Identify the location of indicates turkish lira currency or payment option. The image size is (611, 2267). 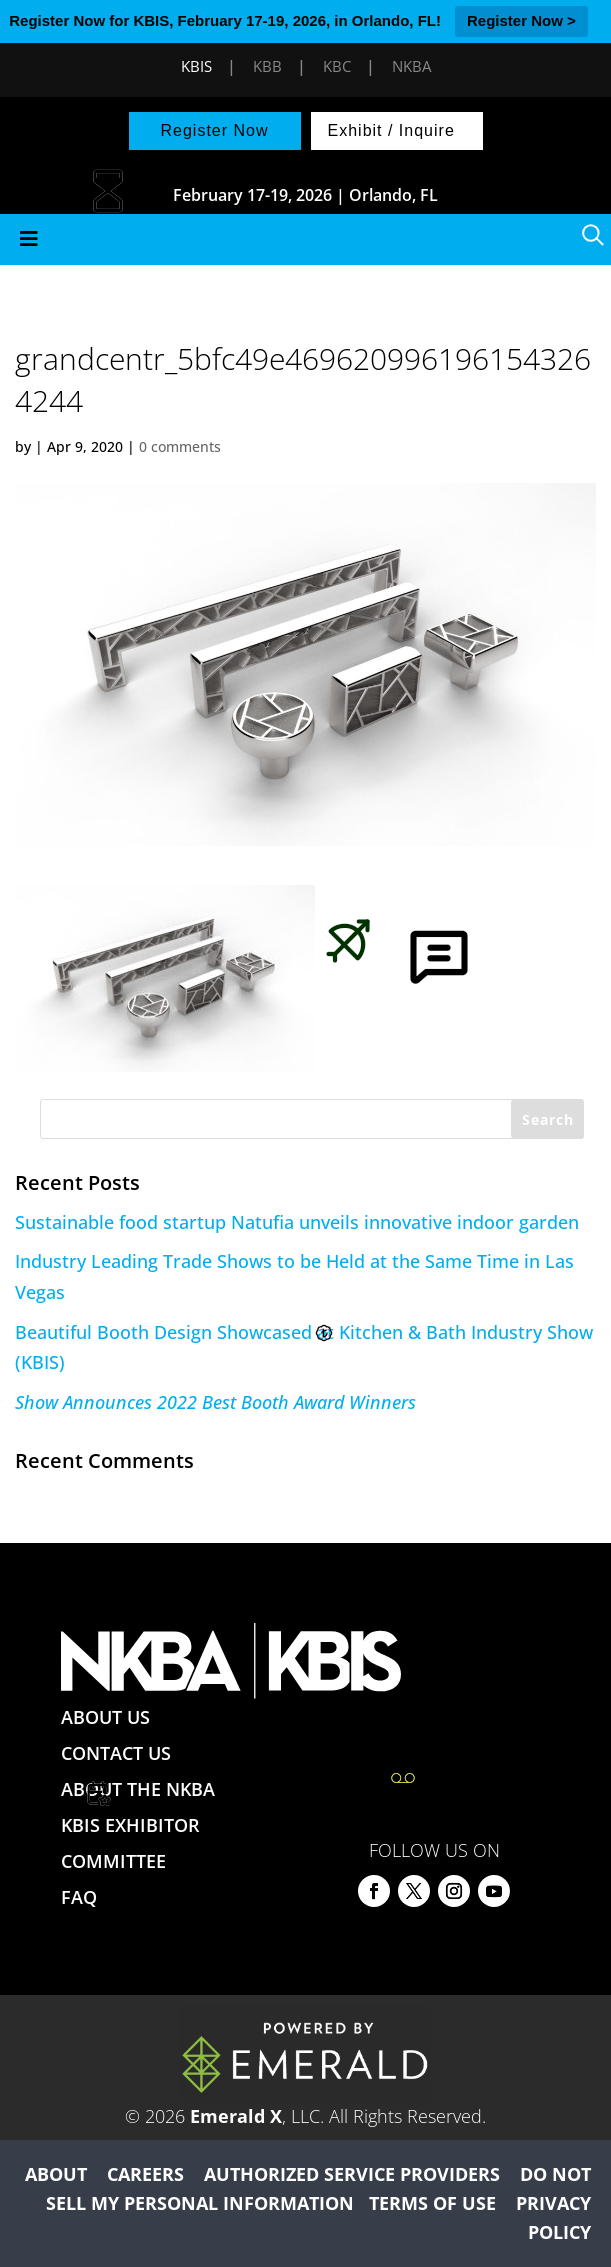
(324, 1333).